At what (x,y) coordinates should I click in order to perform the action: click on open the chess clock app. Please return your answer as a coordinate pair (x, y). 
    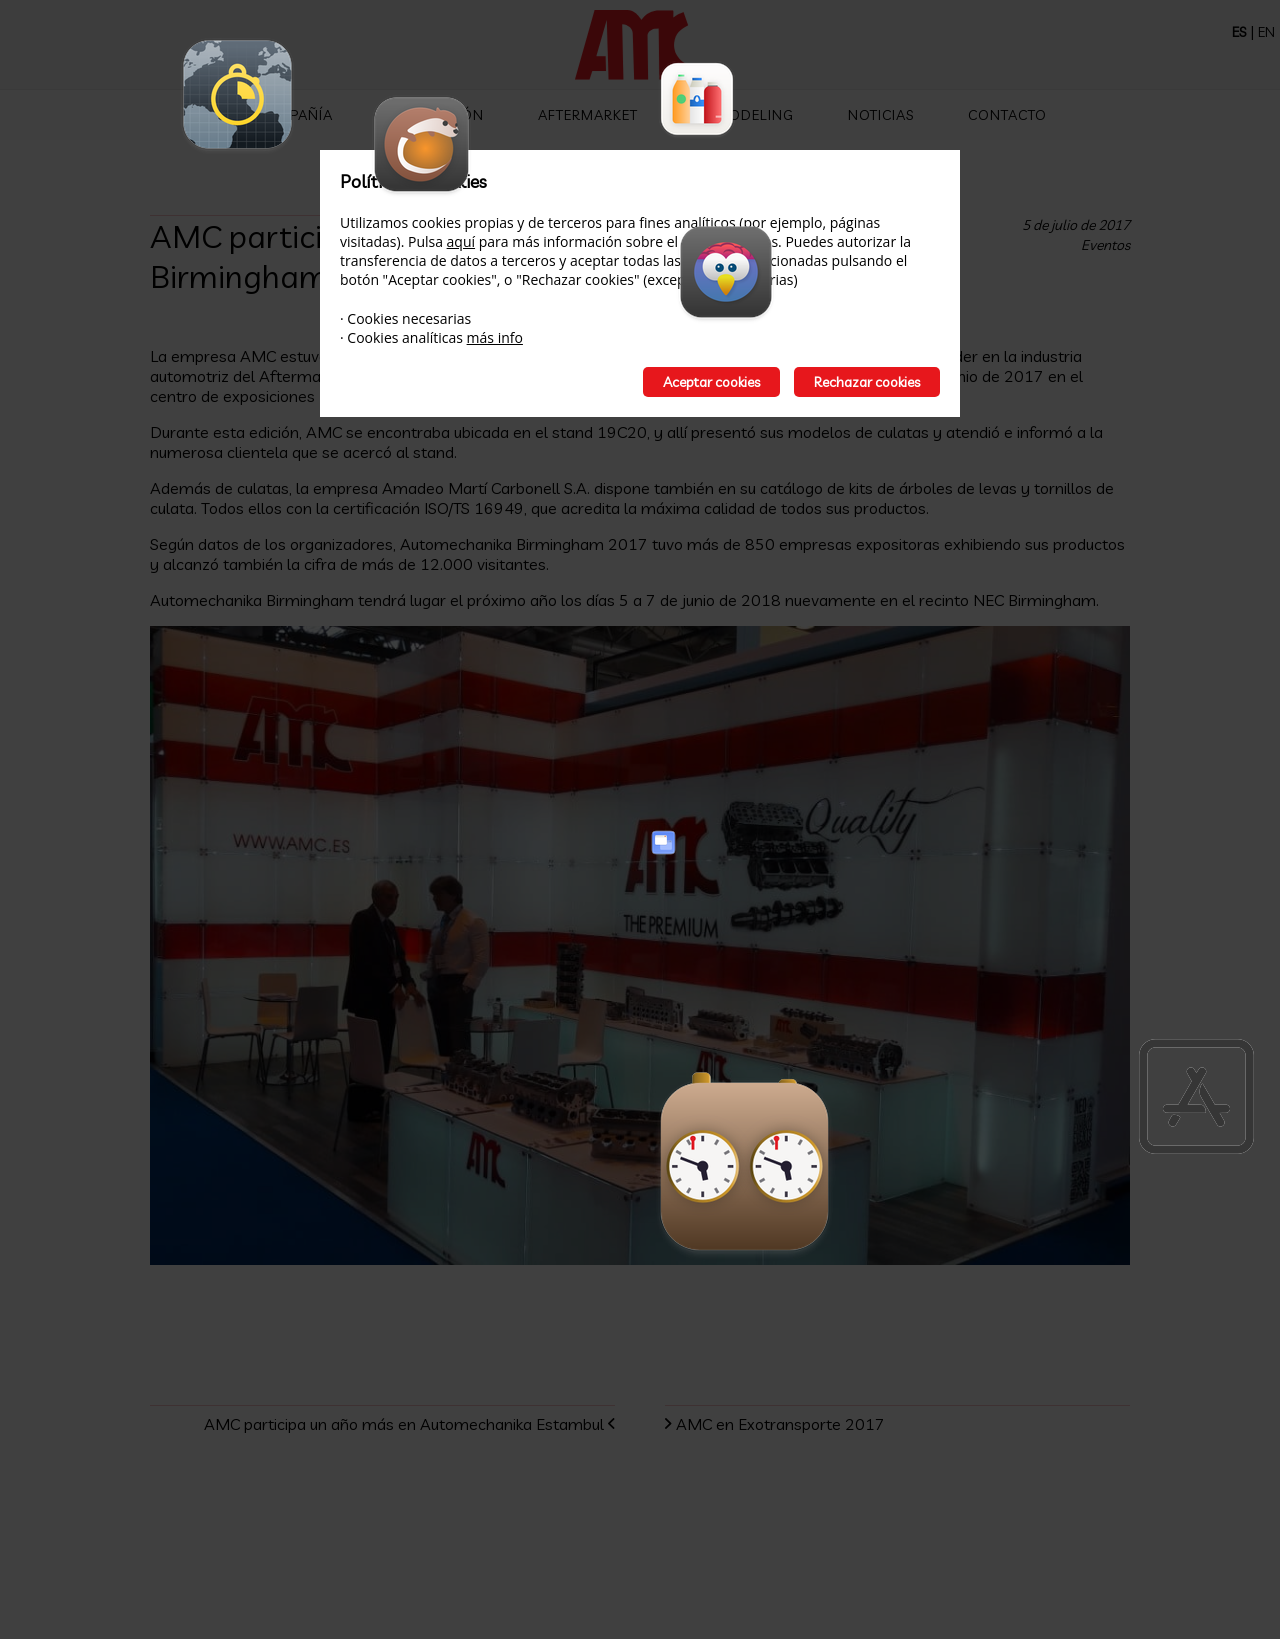
    Looking at the image, I should click on (744, 1166).